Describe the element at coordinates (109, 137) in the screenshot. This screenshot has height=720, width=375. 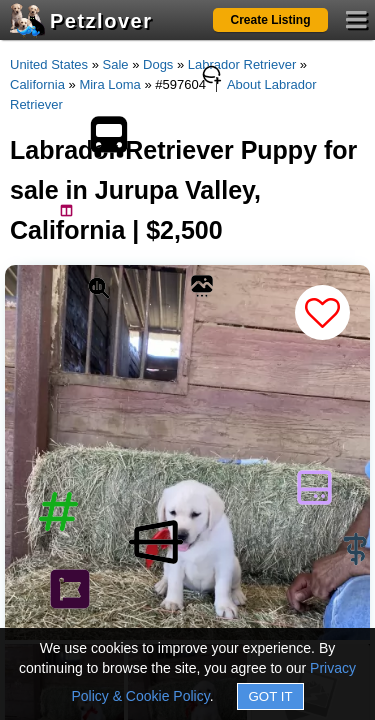
I see `view bus or public transit options` at that location.